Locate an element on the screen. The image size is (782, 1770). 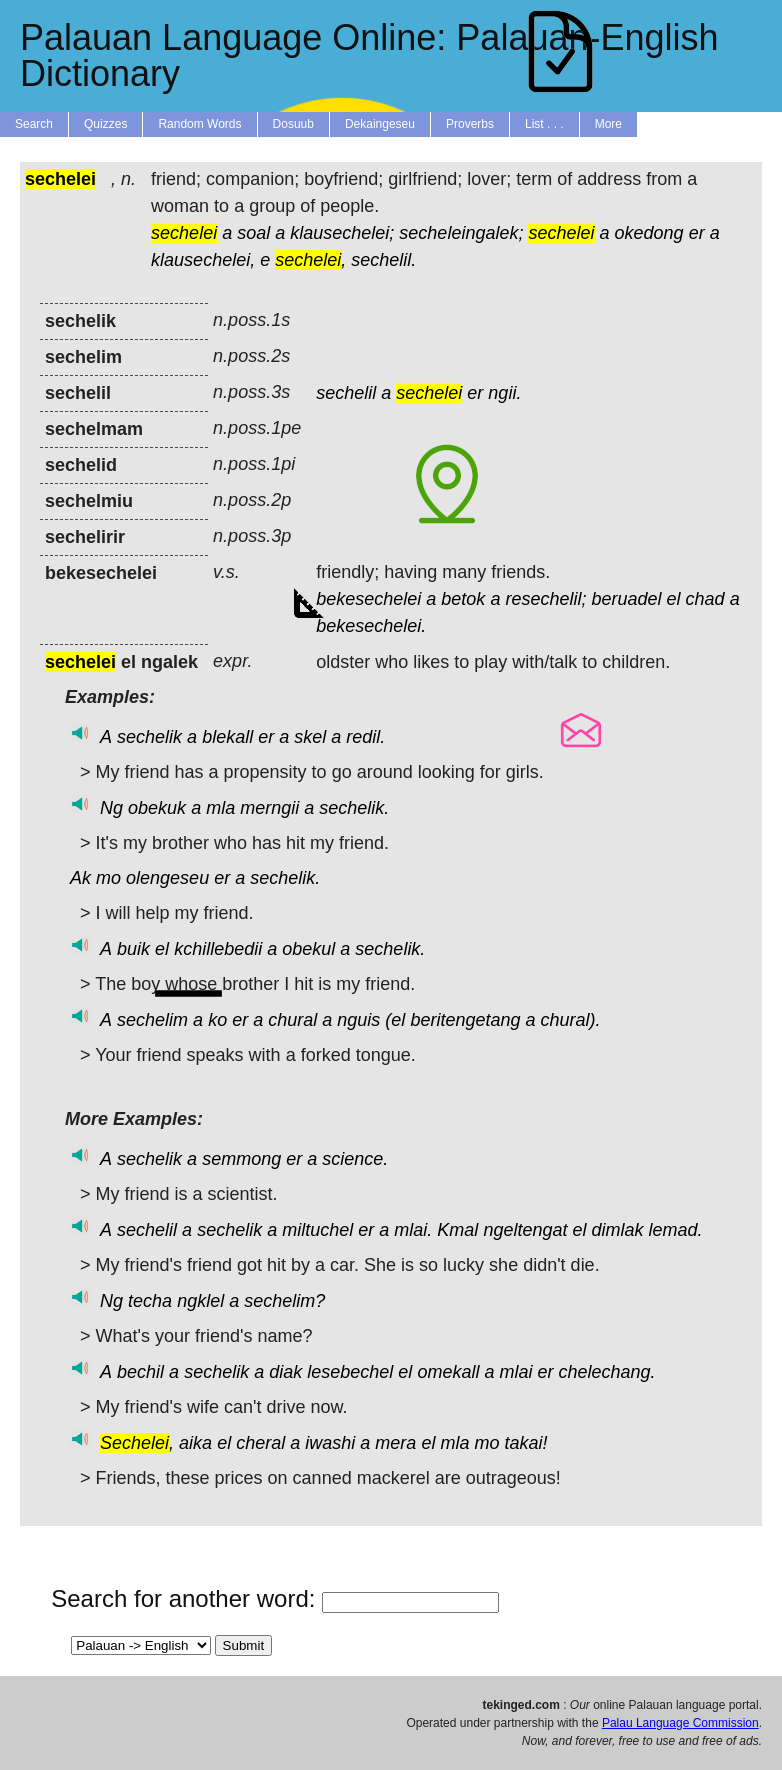
document successfully verified or approved is located at coordinates (560, 51).